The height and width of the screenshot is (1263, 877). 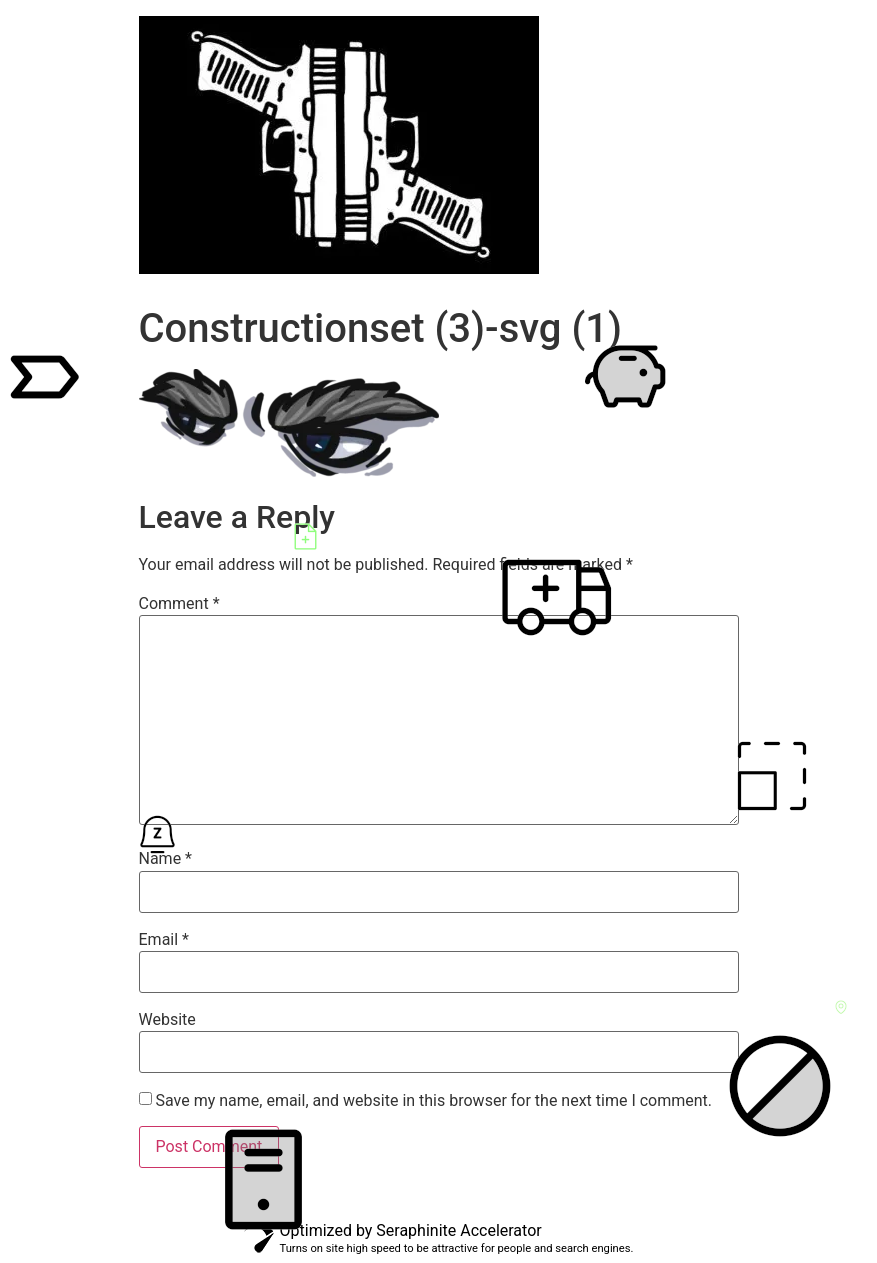 I want to click on notifications are snoozed, so click(x=157, y=834).